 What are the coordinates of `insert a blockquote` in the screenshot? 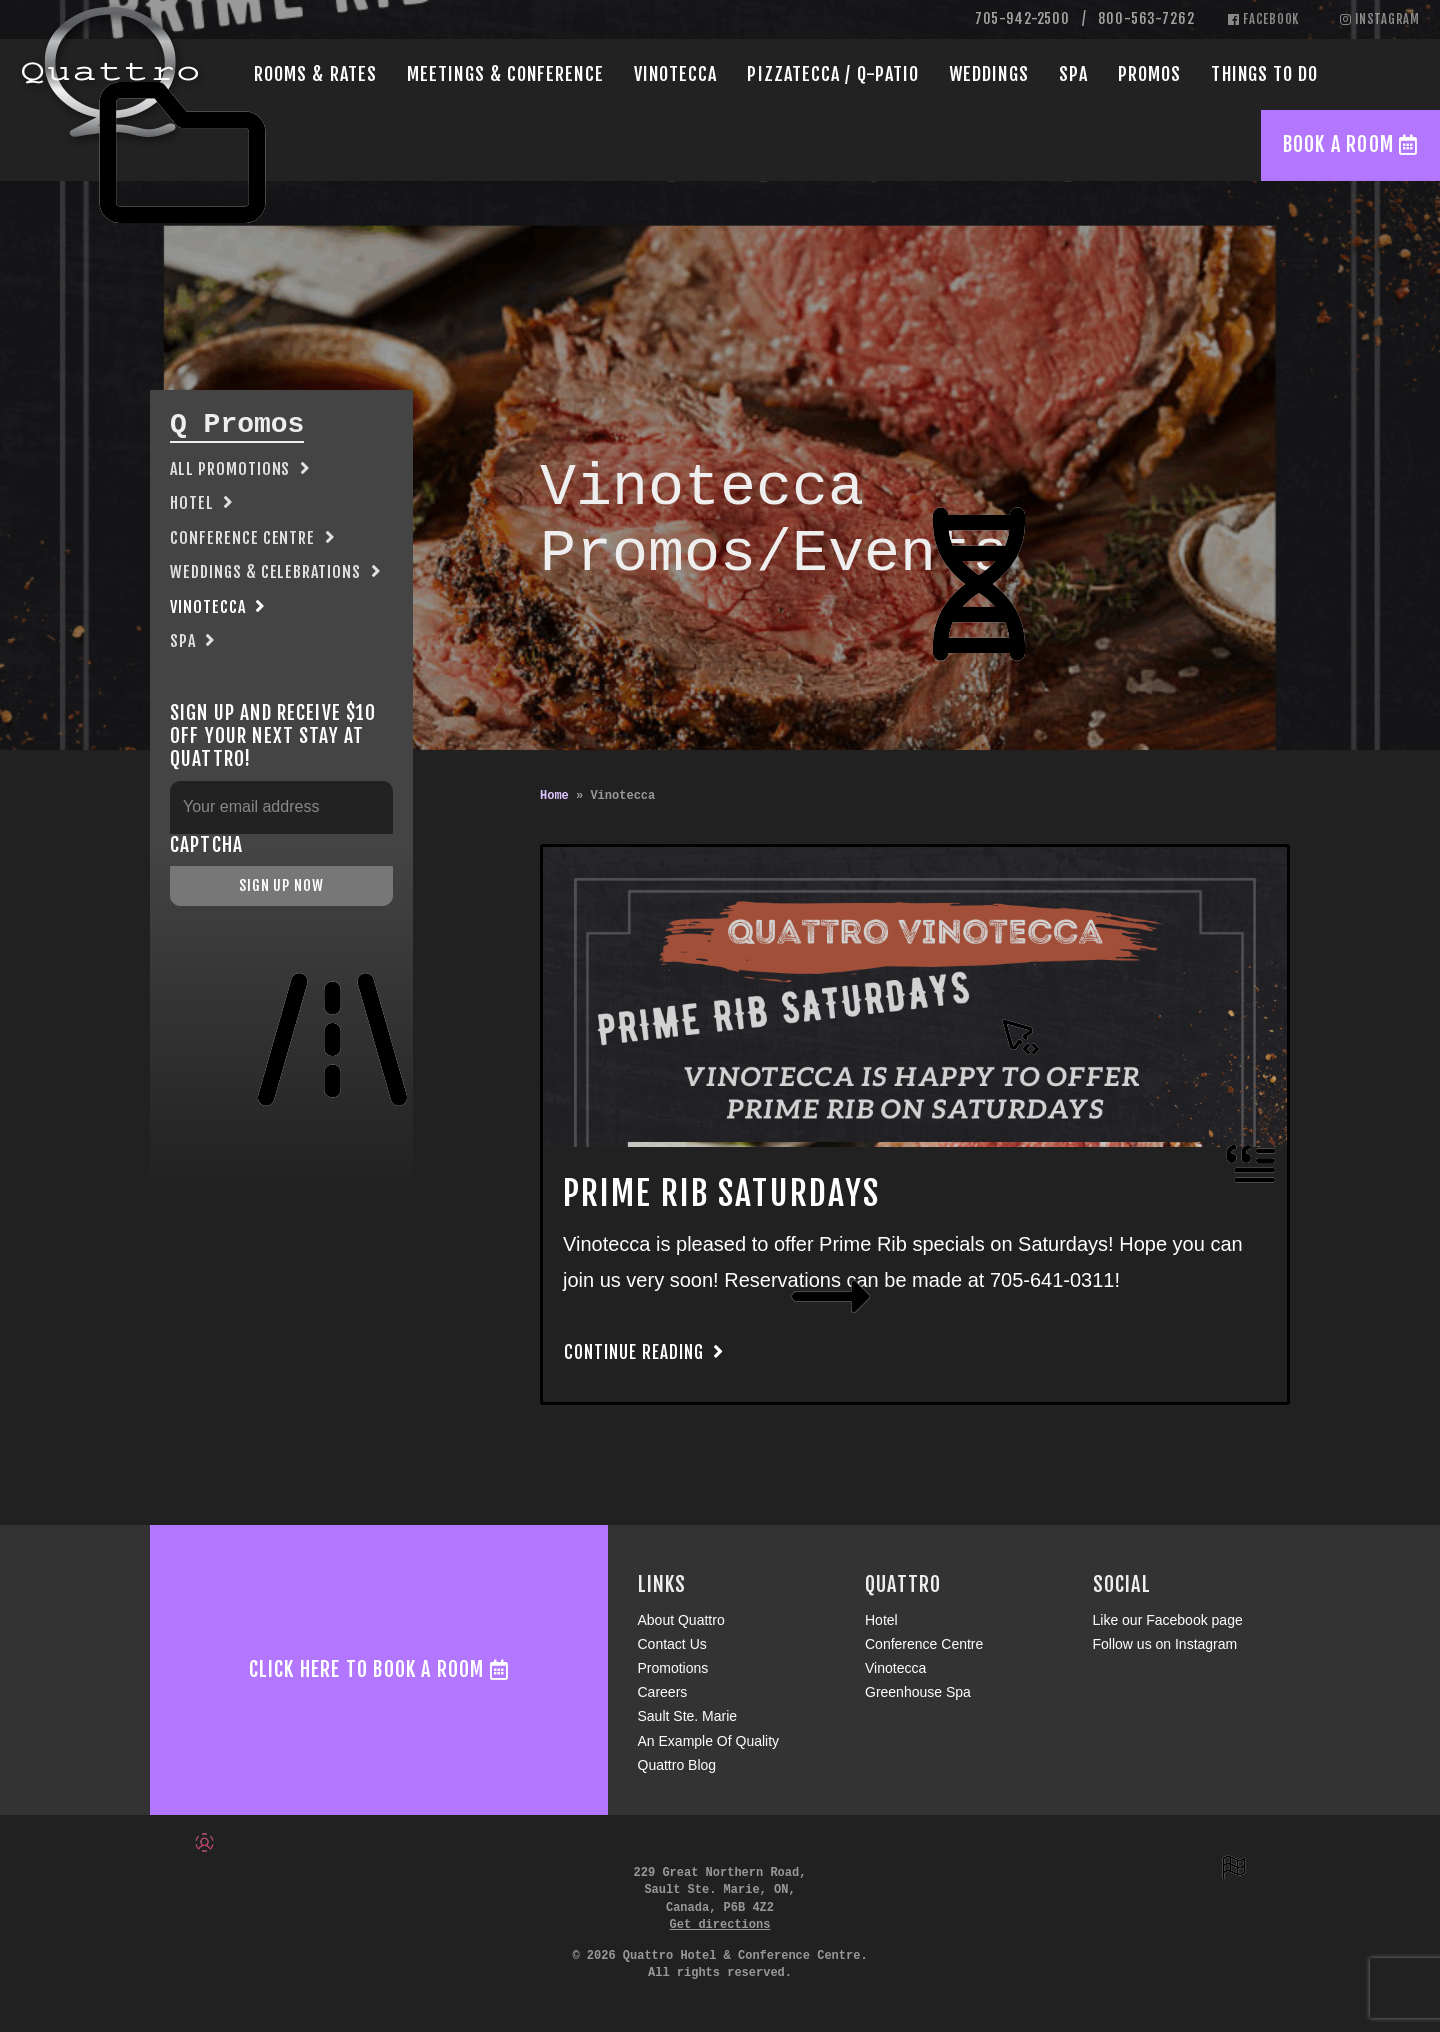 It's located at (1251, 1163).